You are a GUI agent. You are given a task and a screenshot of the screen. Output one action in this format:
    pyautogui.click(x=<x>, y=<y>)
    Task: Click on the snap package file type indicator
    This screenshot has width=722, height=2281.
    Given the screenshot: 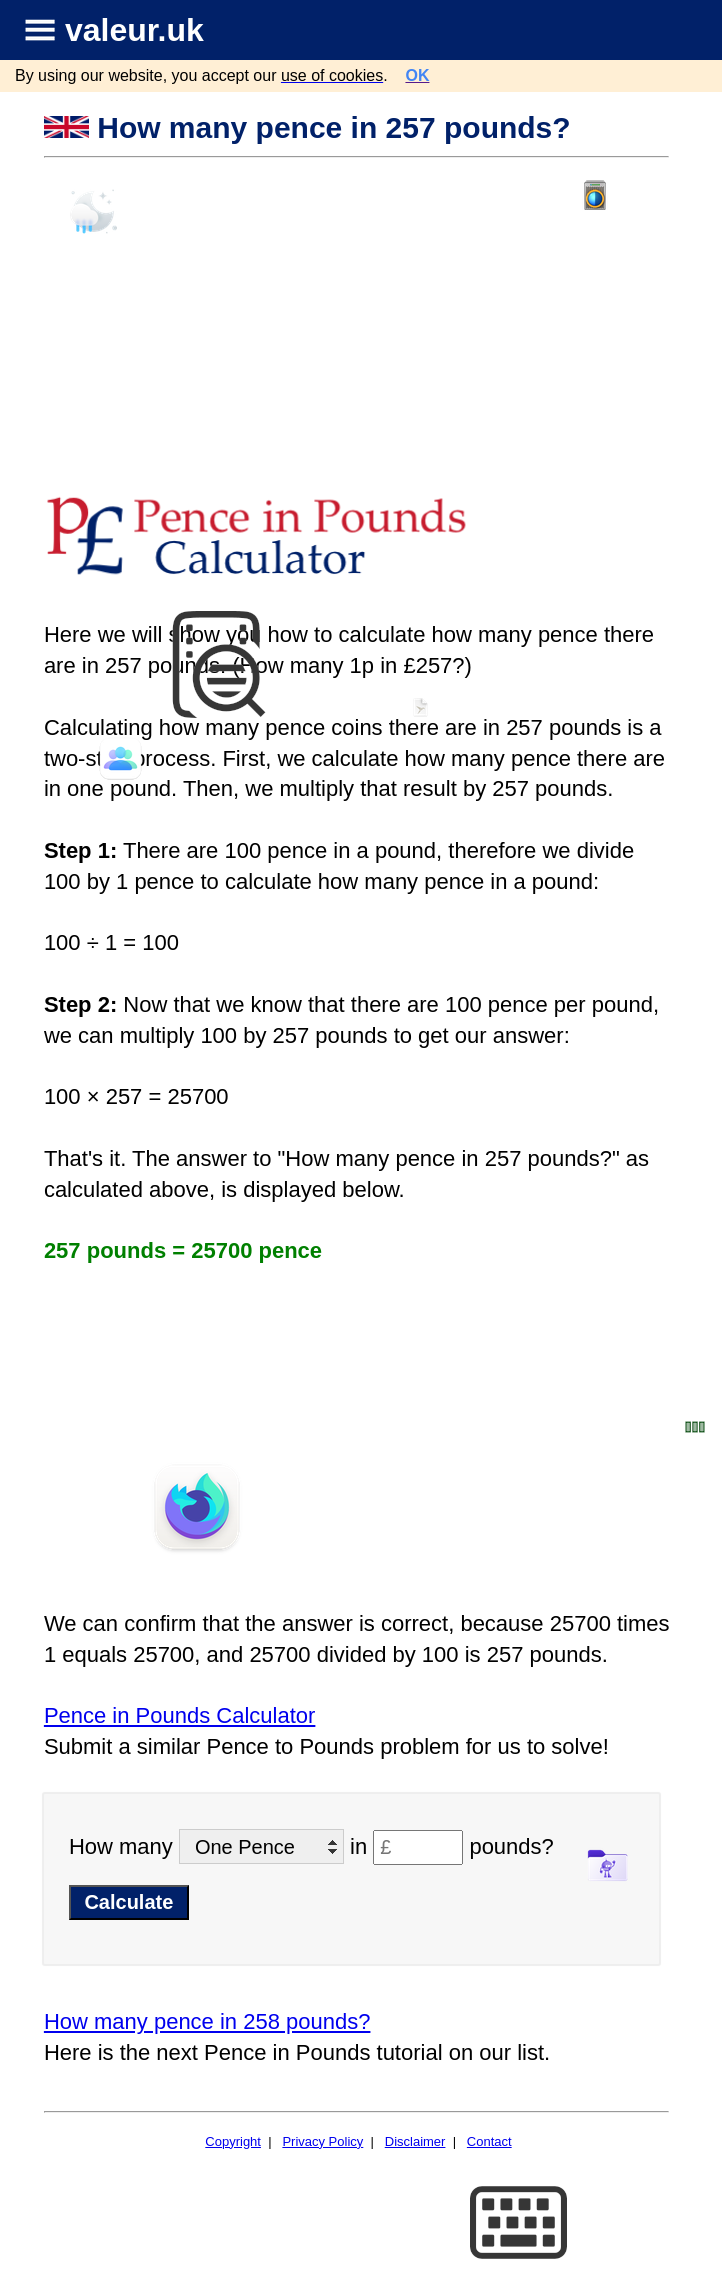 What is the action you would take?
    pyautogui.click(x=420, y=707)
    